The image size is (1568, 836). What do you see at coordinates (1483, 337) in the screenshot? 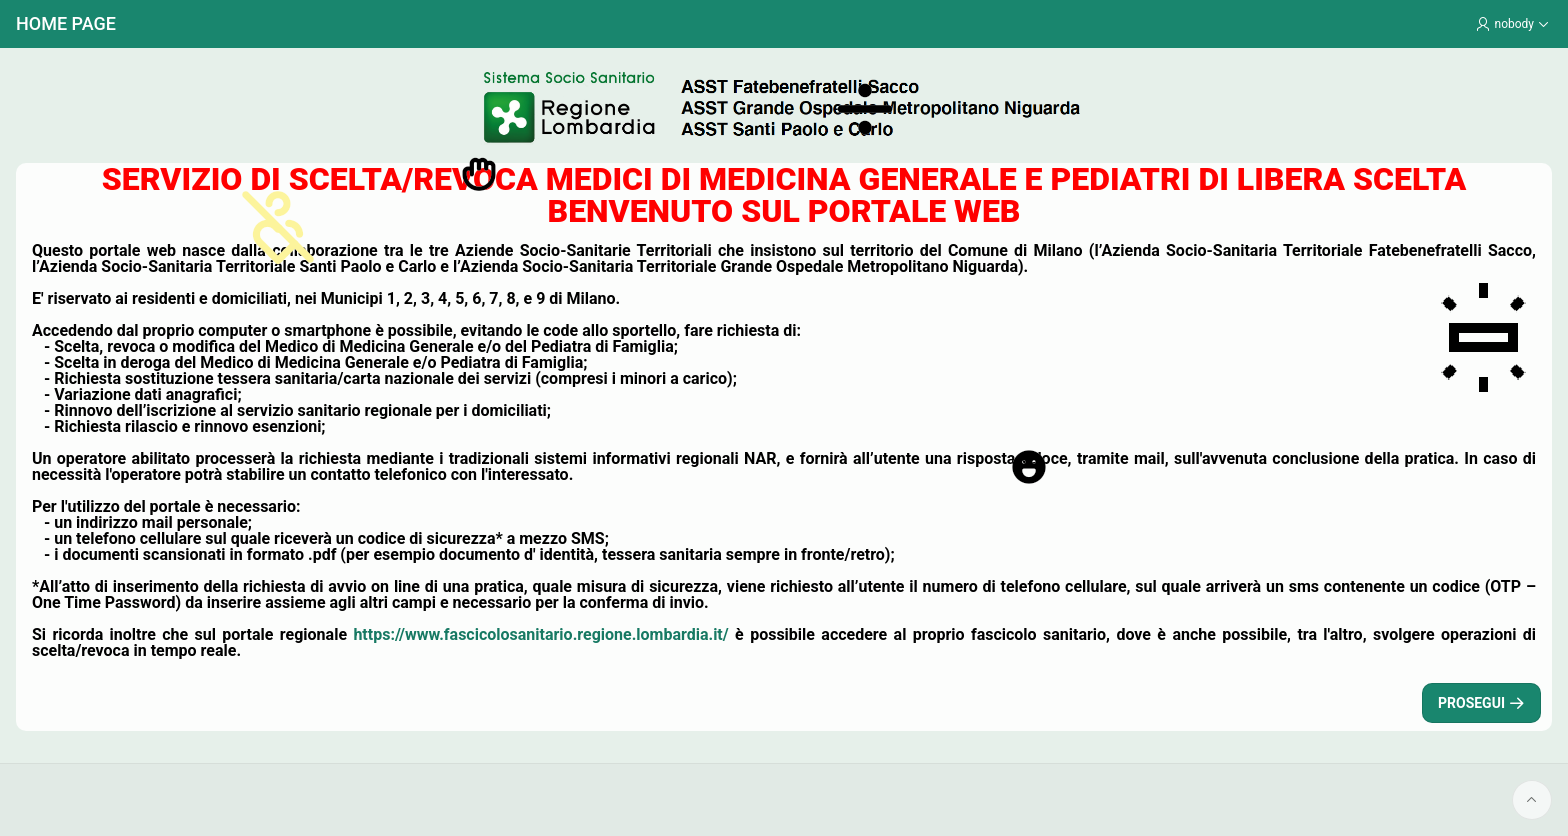
I see `adjust screen brightness settings` at bounding box center [1483, 337].